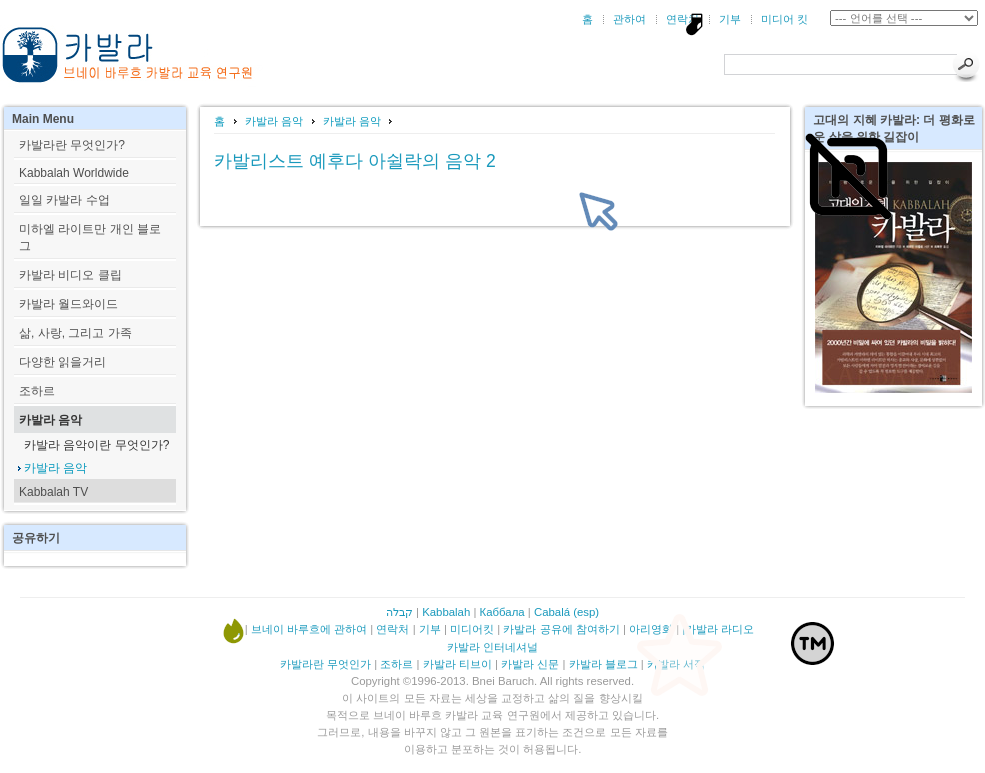 This screenshot has height=773, width=985. I want to click on cursor or mouse pointer indicator, so click(598, 211).